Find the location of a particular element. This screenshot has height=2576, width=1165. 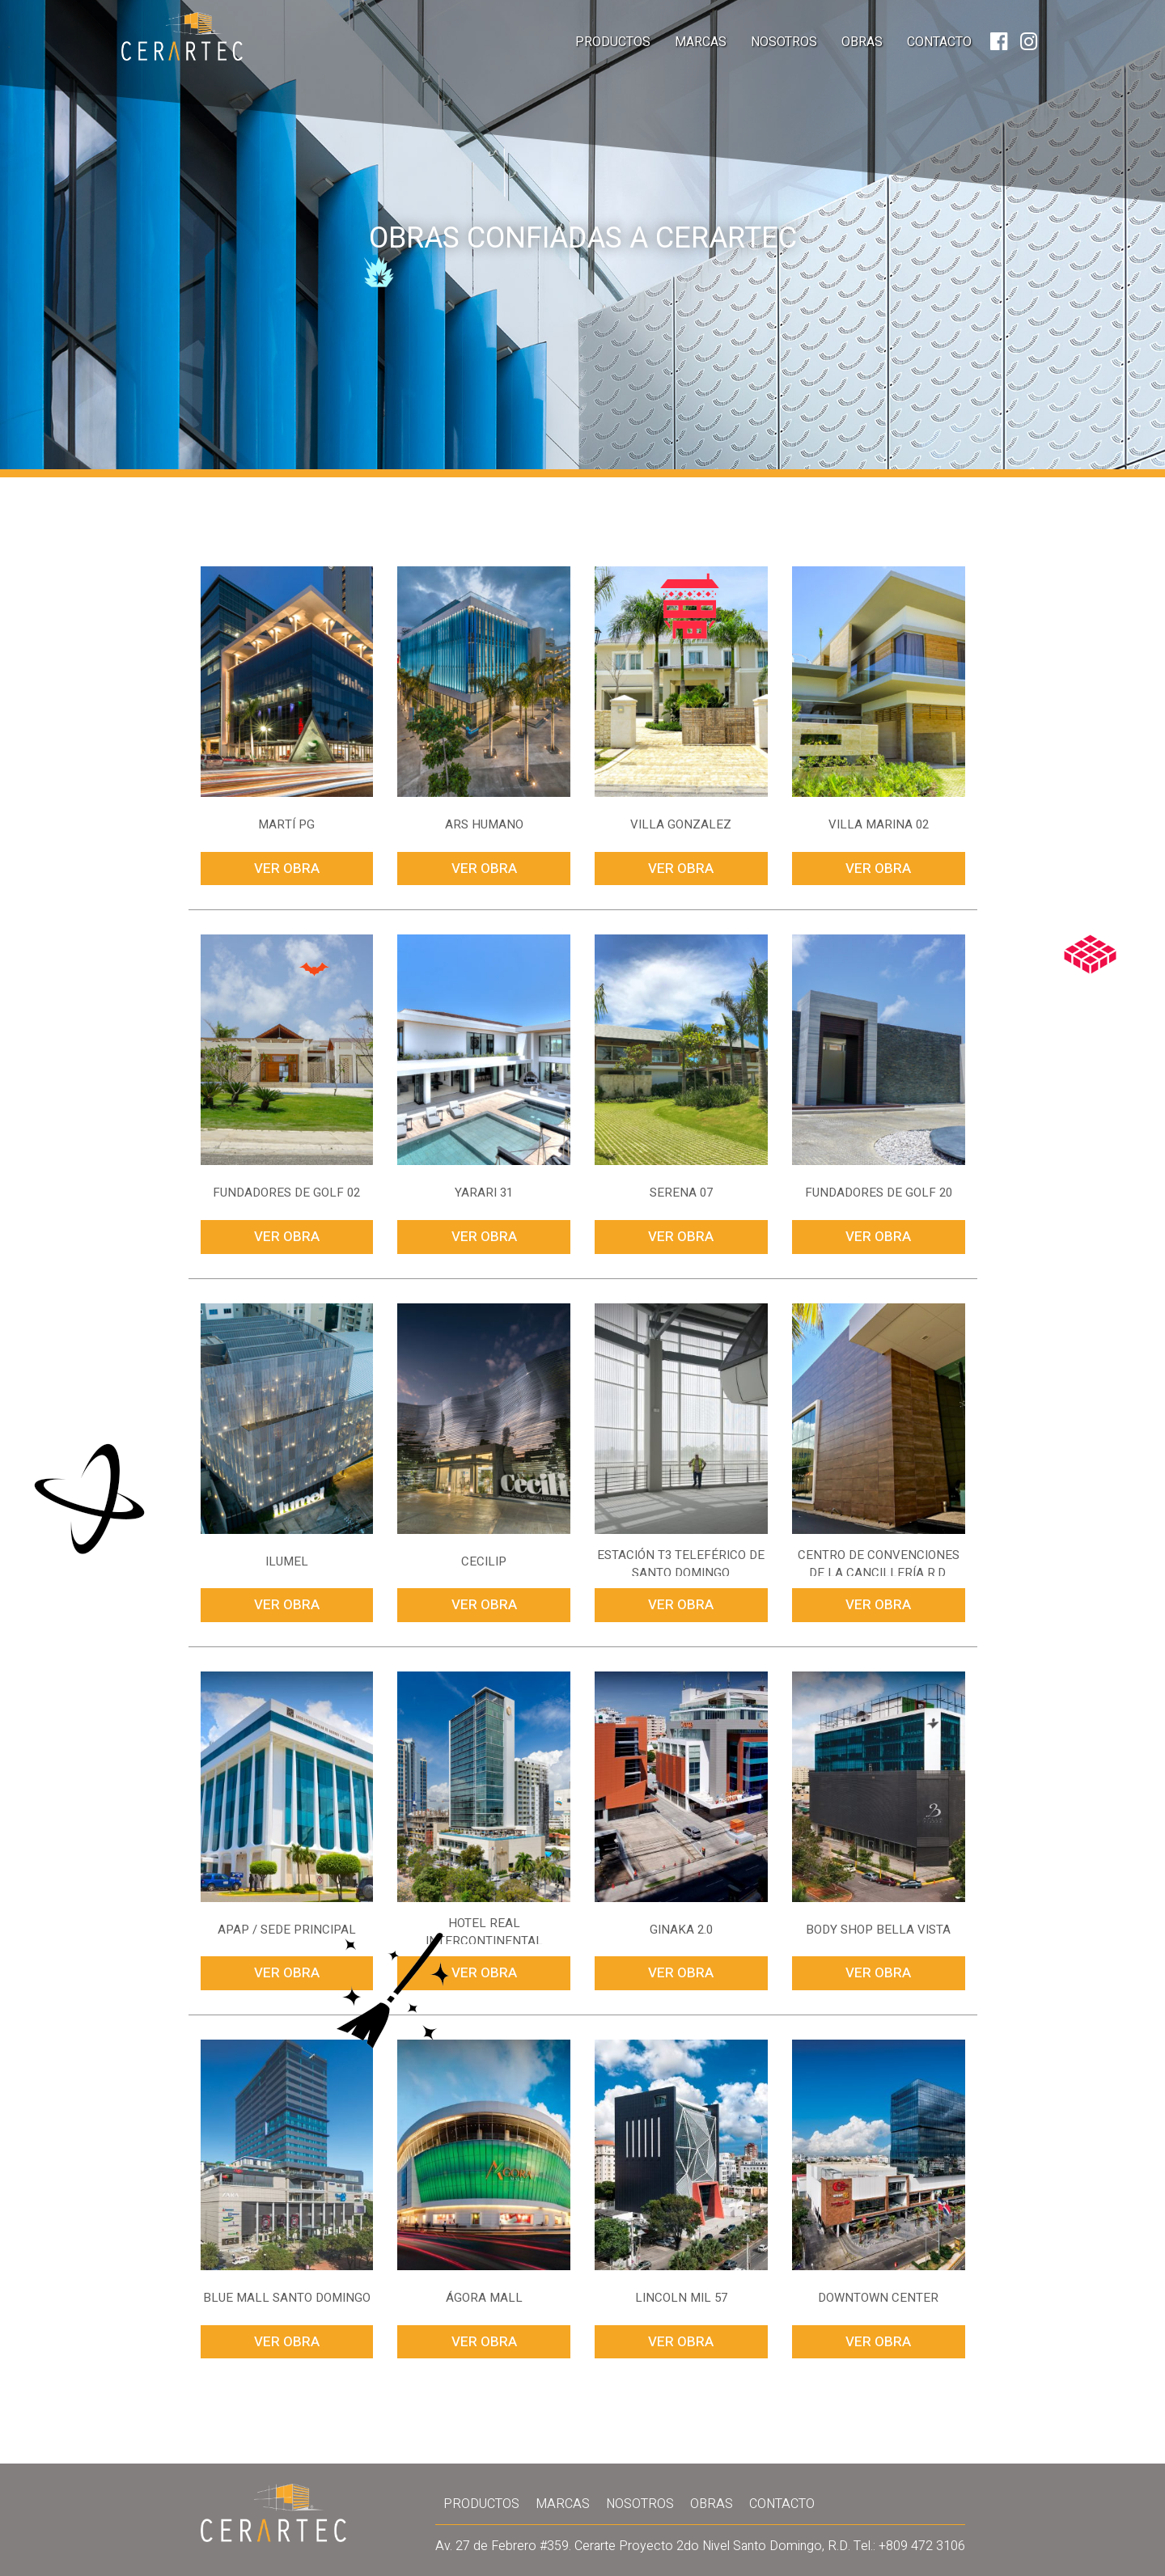

access building or fortress in game is located at coordinates (689, 605).